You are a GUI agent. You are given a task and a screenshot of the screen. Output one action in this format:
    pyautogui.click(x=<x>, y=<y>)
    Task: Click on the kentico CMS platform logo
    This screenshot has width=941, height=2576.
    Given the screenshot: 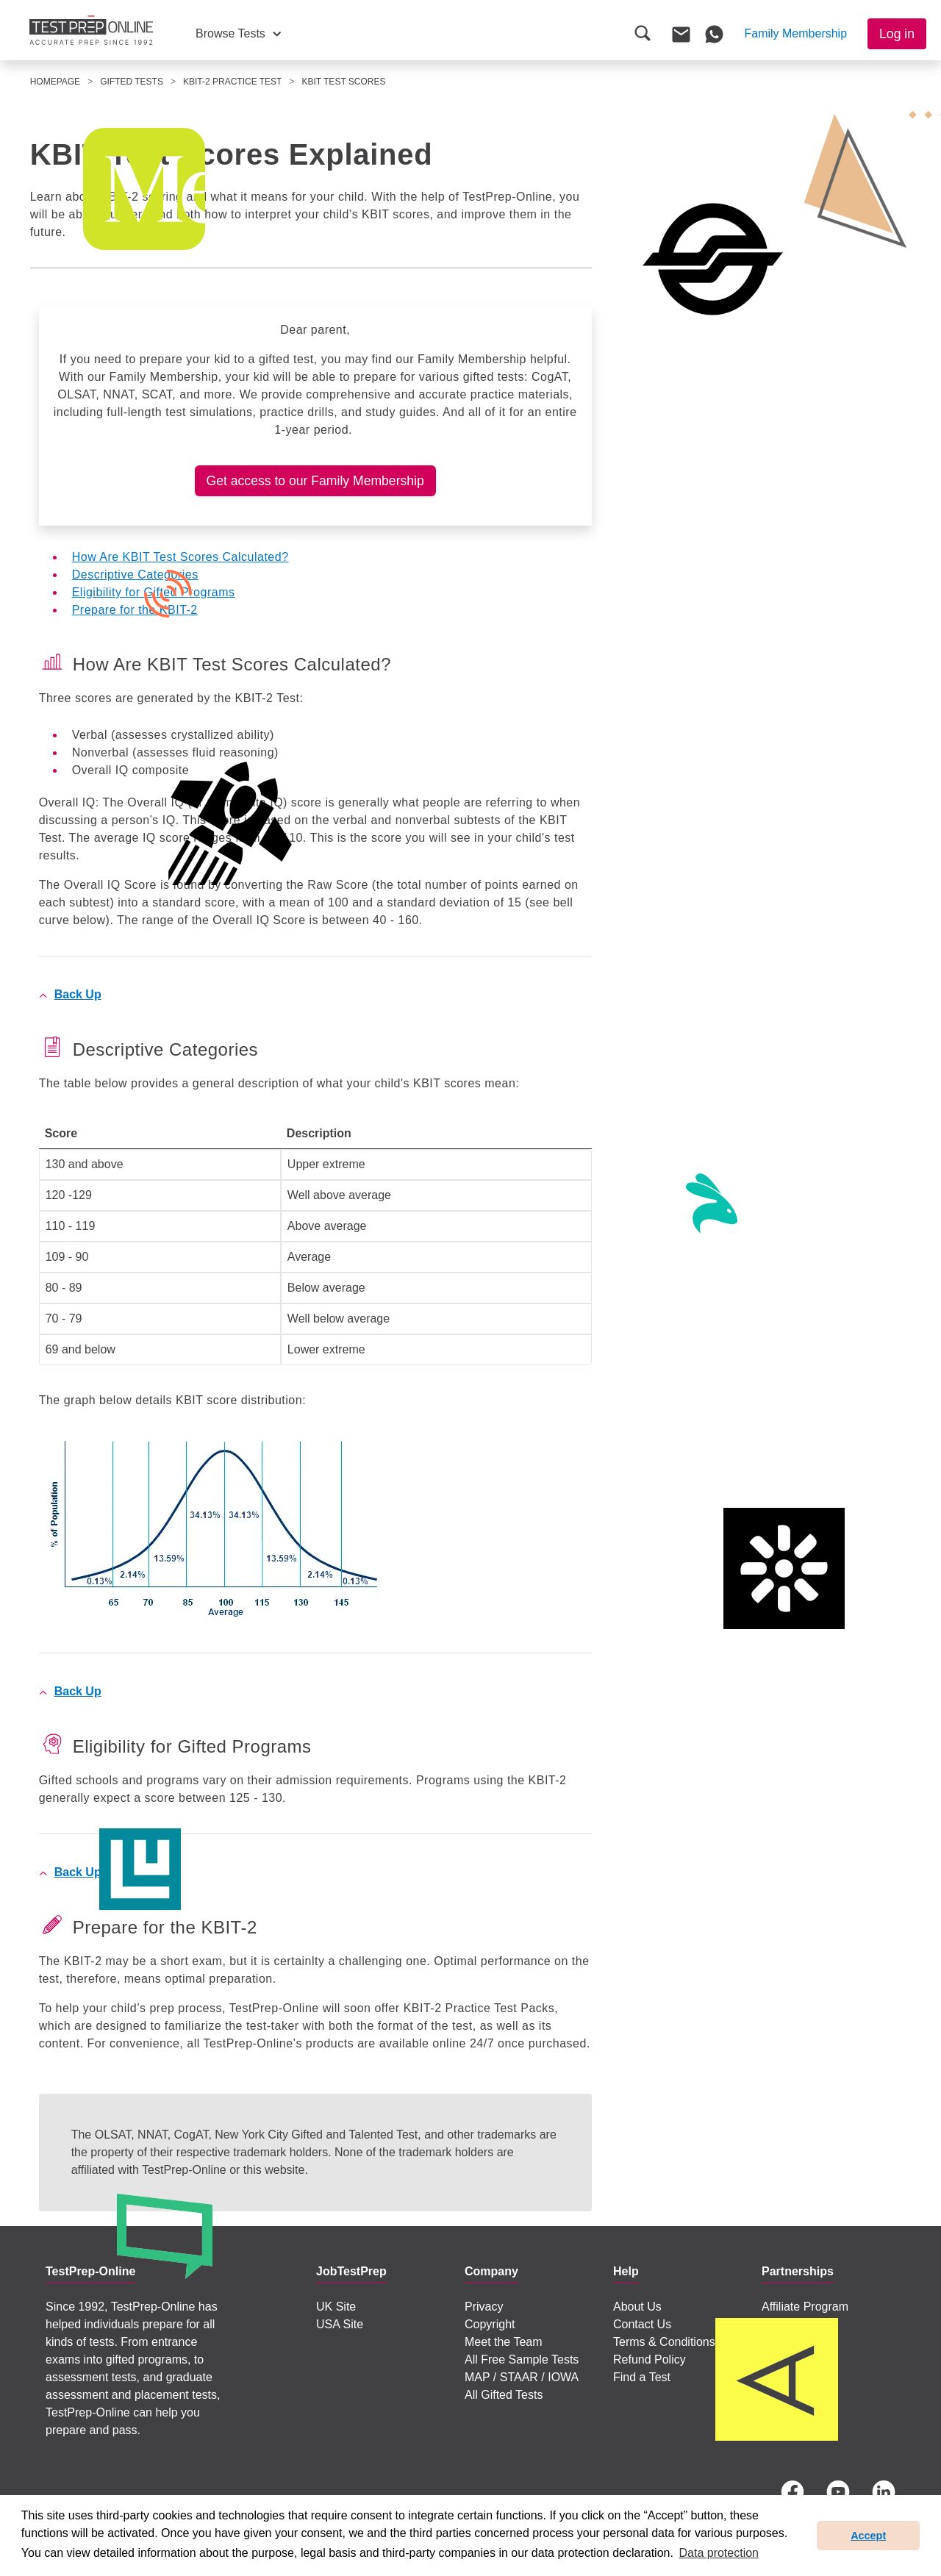 What is the action you would take?
    pyautogui.click(x=784, y=1568)
    